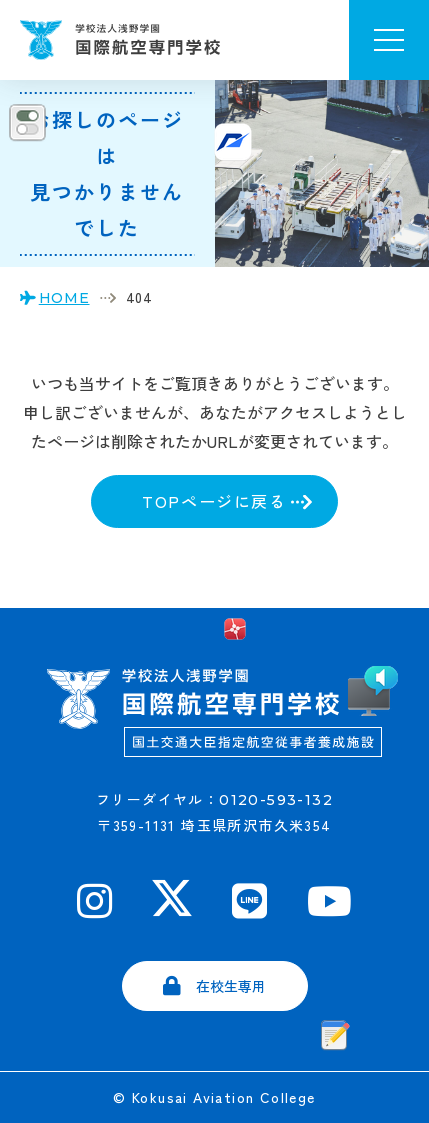  What do you see at coordinates (27, 122) in the screenshot?
I see `open system settings or preferences` at bounding box center [27, 122].